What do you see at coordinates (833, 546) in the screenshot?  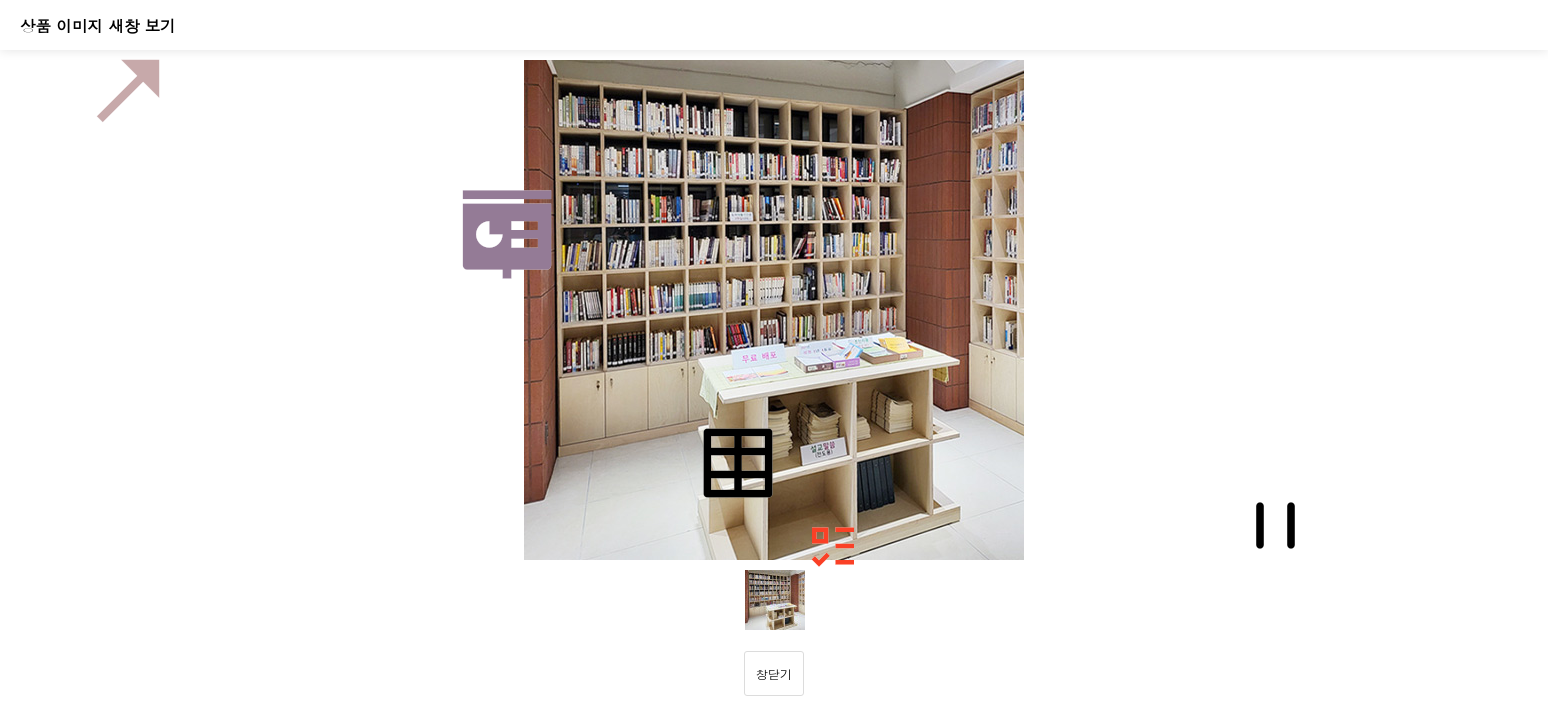 I see `view completed tasks in a checklist` at bounding box center [833, 546].